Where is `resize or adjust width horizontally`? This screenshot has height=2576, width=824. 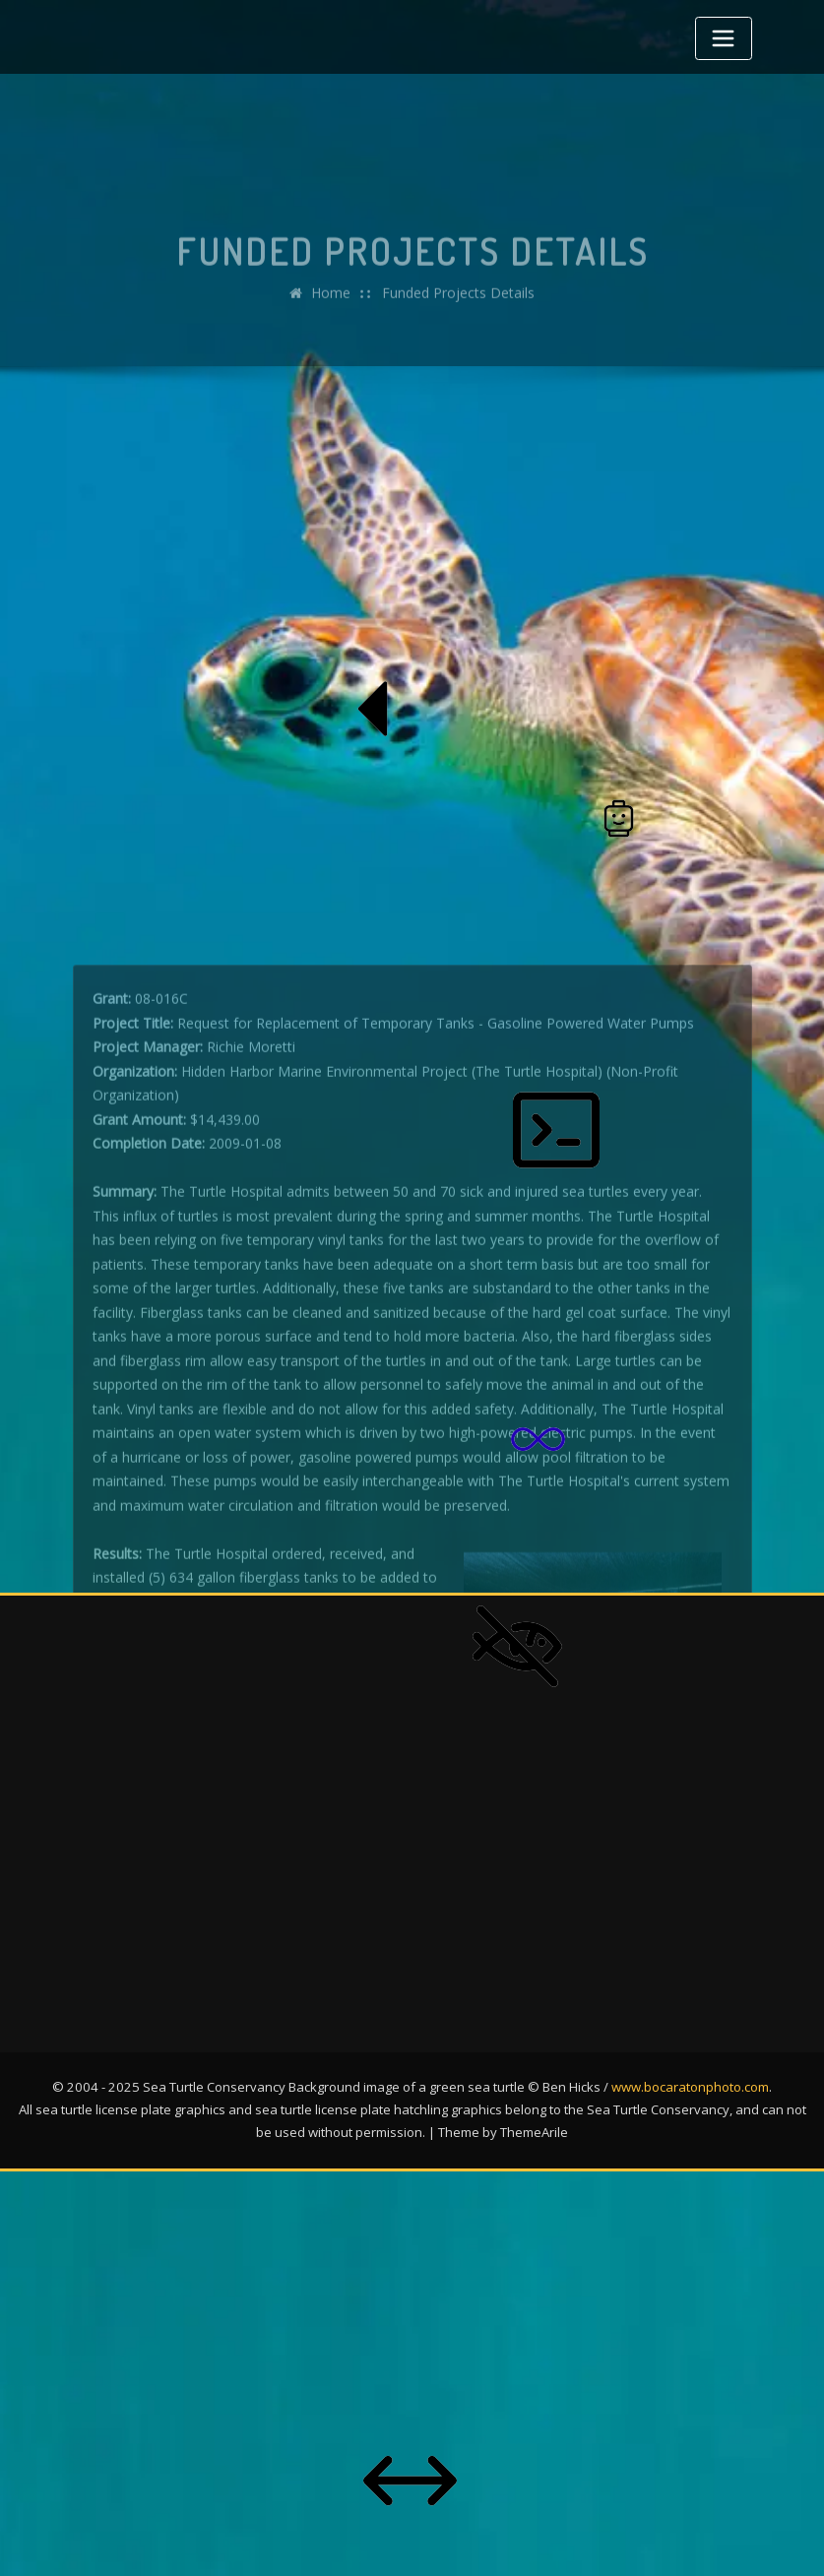 resize or adjust width horizontally is located at coordinates (410, 2482).